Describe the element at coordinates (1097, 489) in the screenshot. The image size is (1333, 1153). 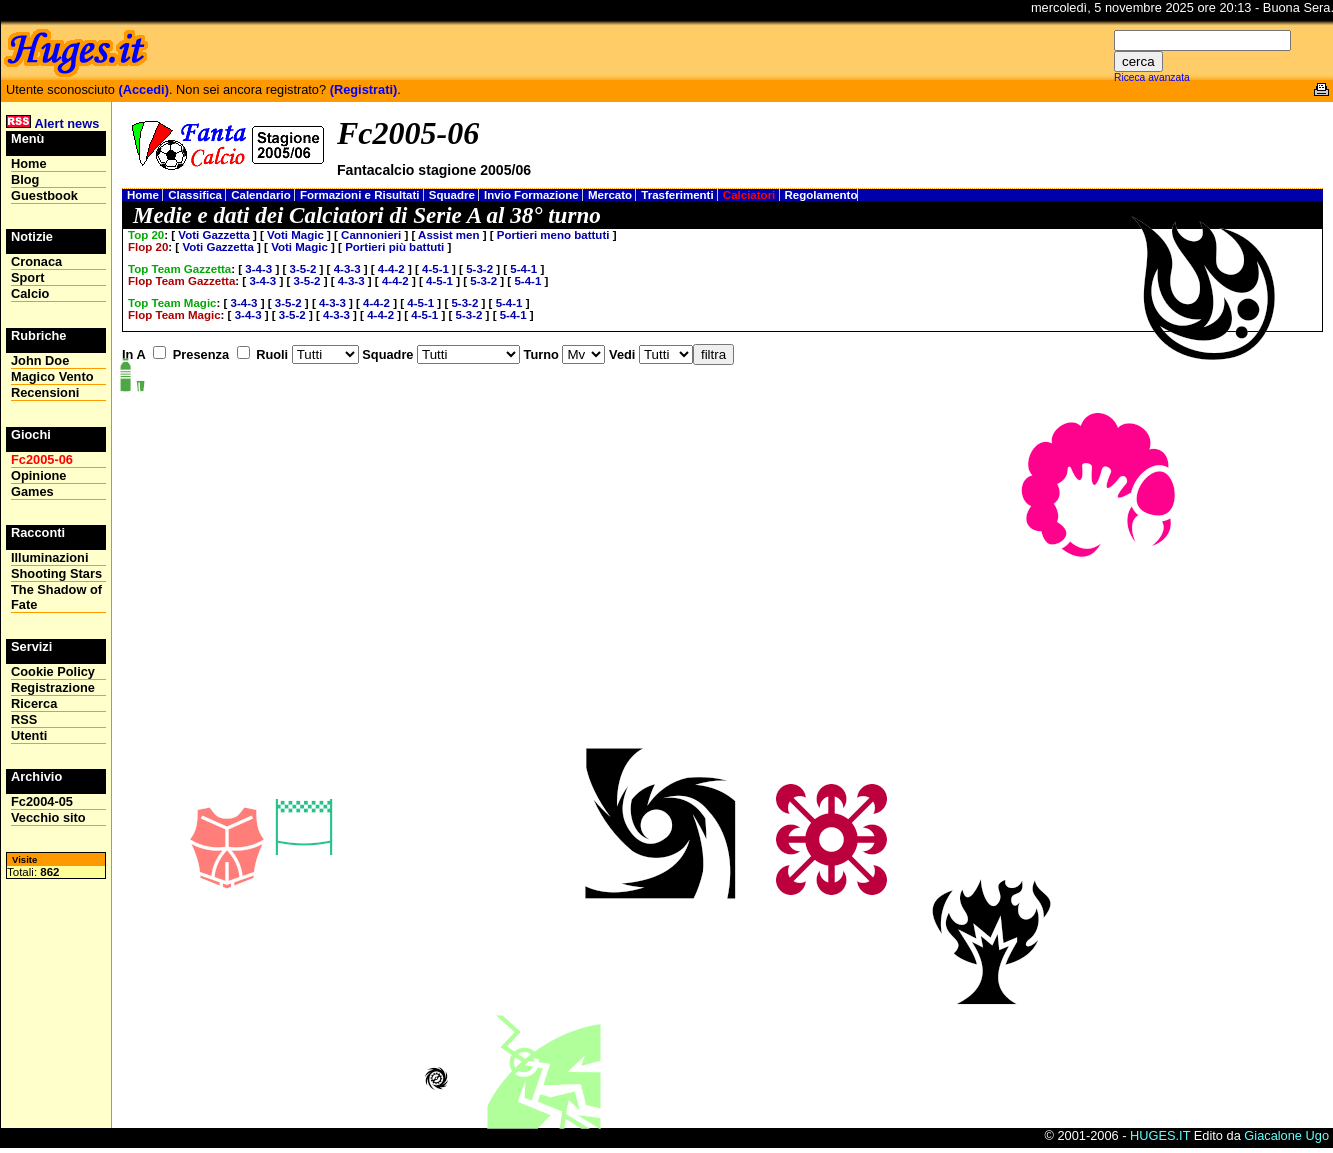
I see `indicates pest infestation or decay status` at that location.